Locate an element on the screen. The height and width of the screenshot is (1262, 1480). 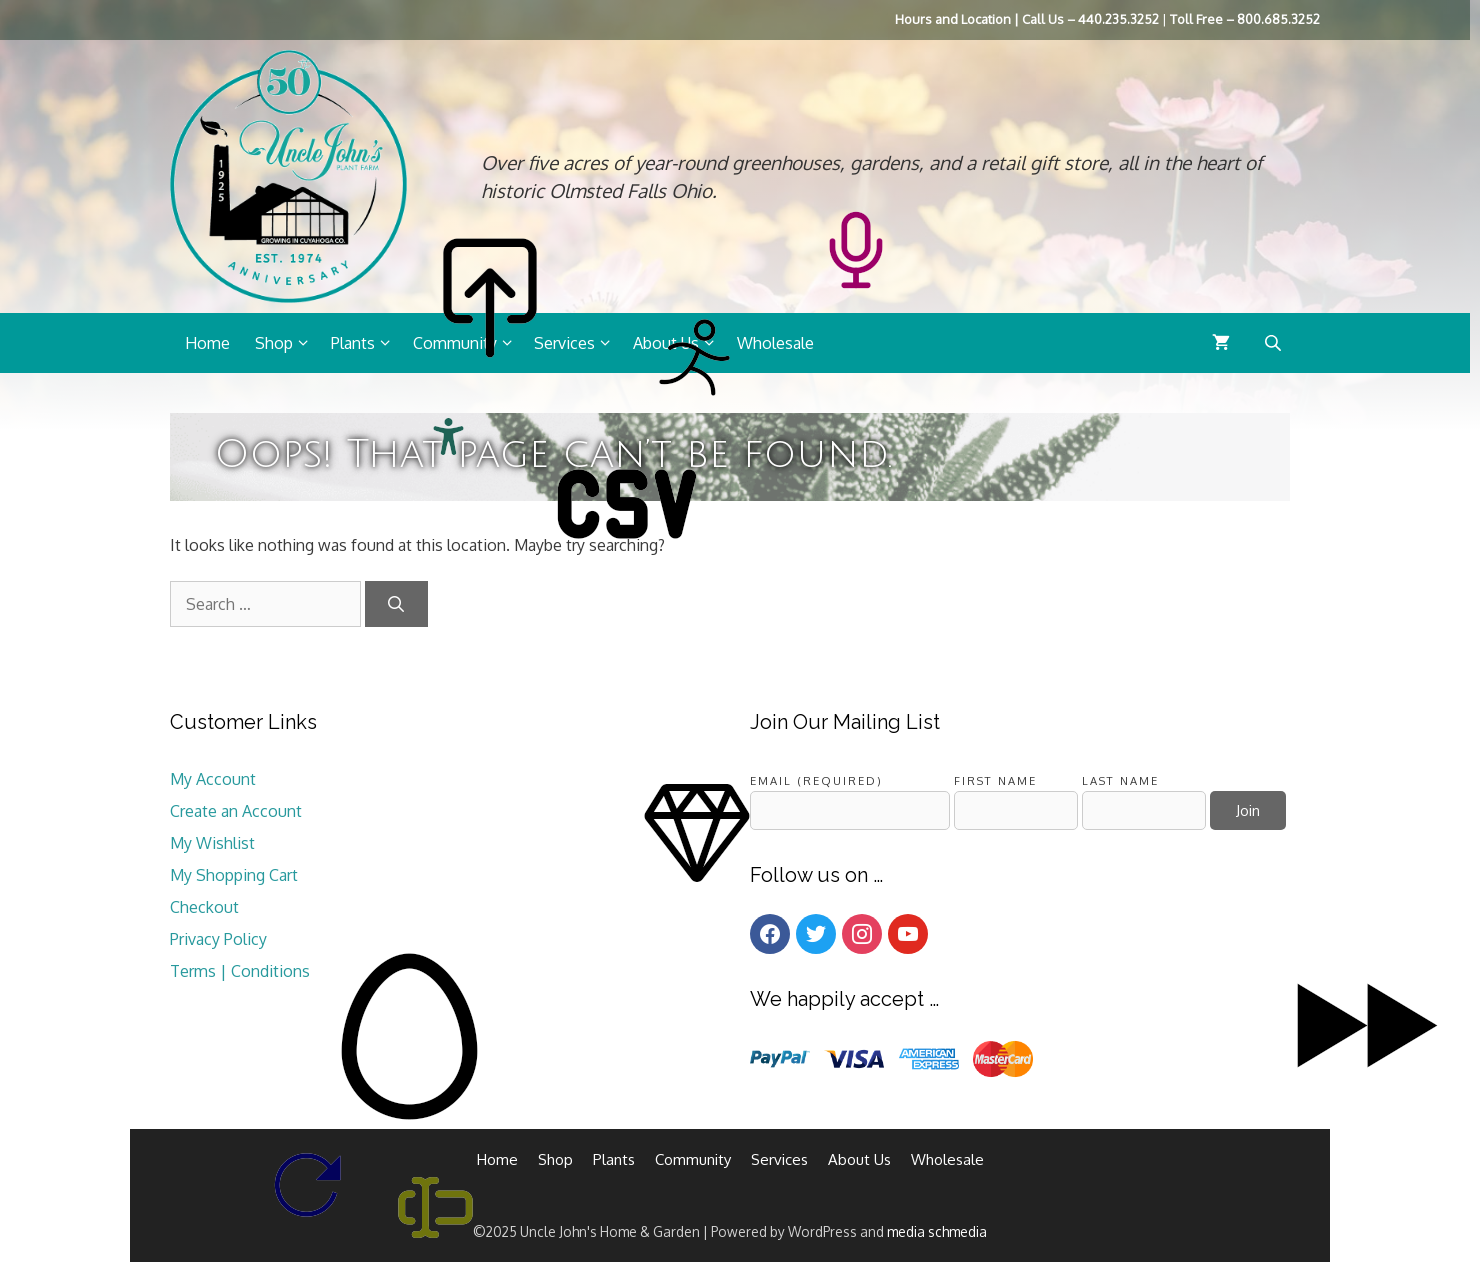
export data as a CSV file is located at coordinates (627, 504).